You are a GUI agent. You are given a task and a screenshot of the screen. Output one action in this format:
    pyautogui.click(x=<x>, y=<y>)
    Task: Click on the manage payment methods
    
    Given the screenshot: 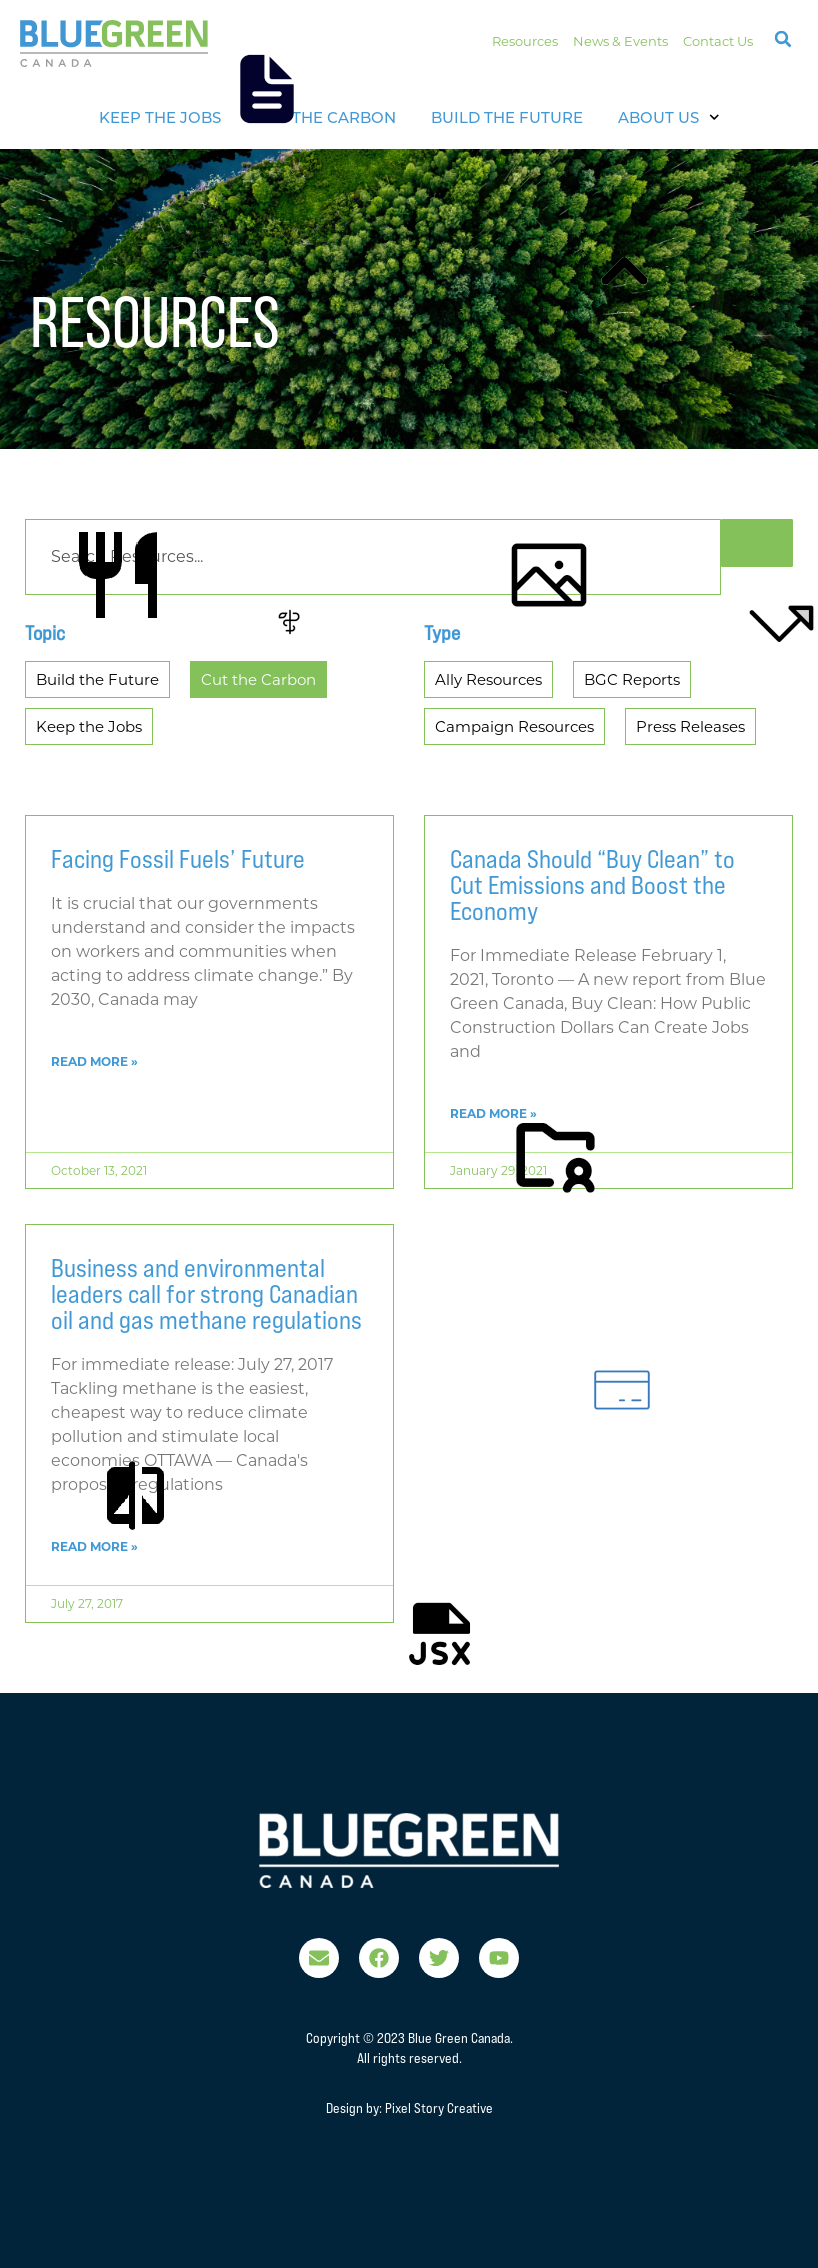 What is the action you would take?
    pyautogui.click(x=622, y=1390)
    